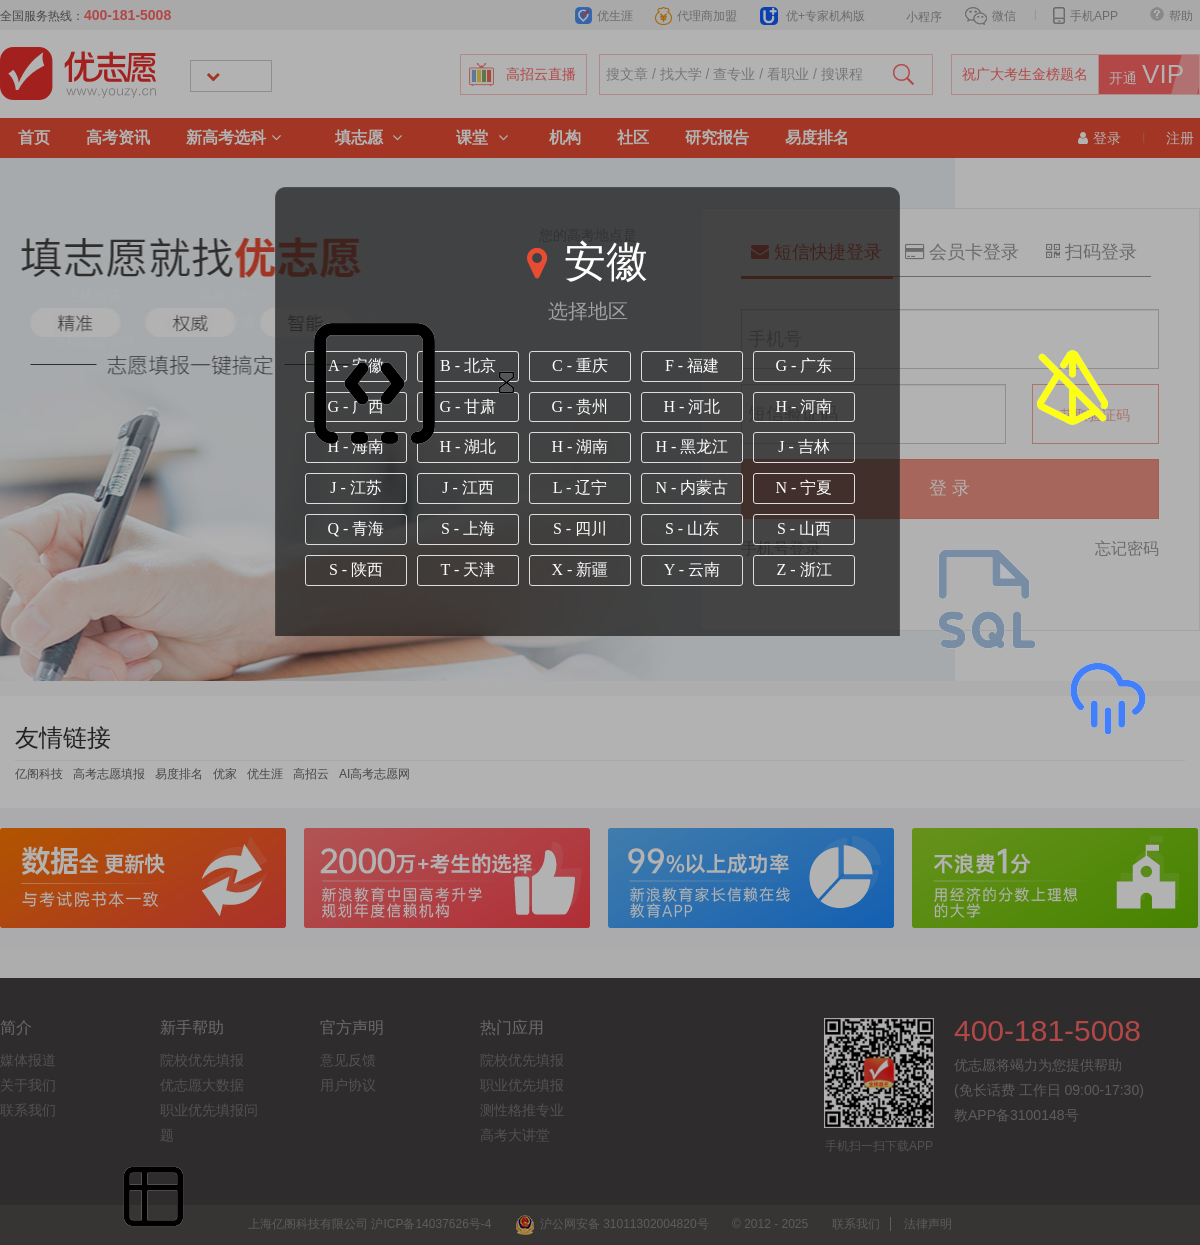 This screenshot has width=1200, height=1245. I want to click on open or view an SQL database file, so click(984, 603).